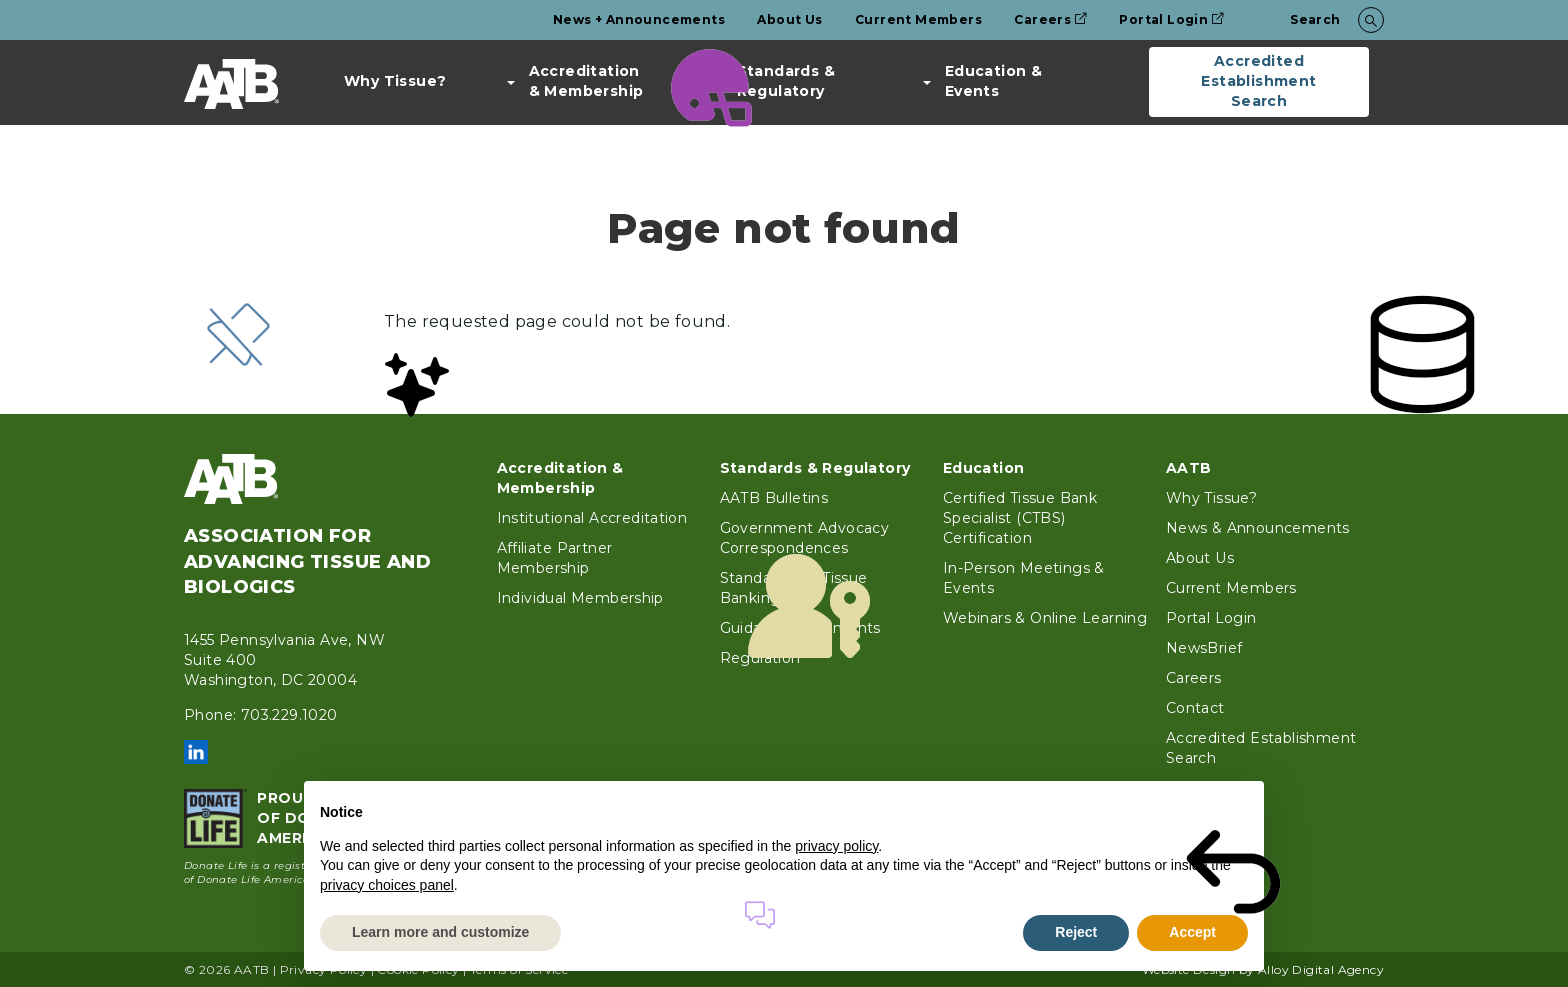  I want to click on sign in with passkey authentication, so click(808, 610).